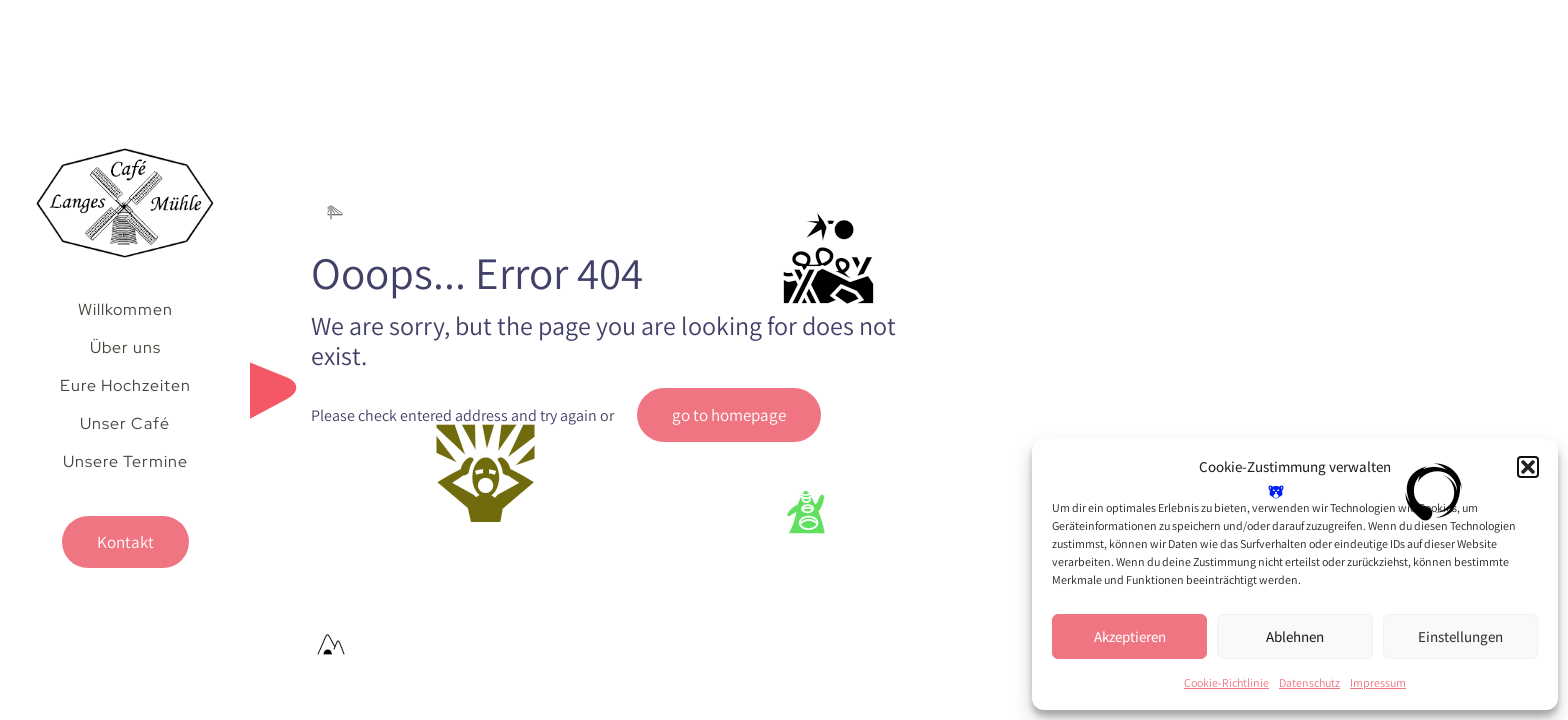  I want to click on indicates a character in panic or fear state, so click(485, 473).